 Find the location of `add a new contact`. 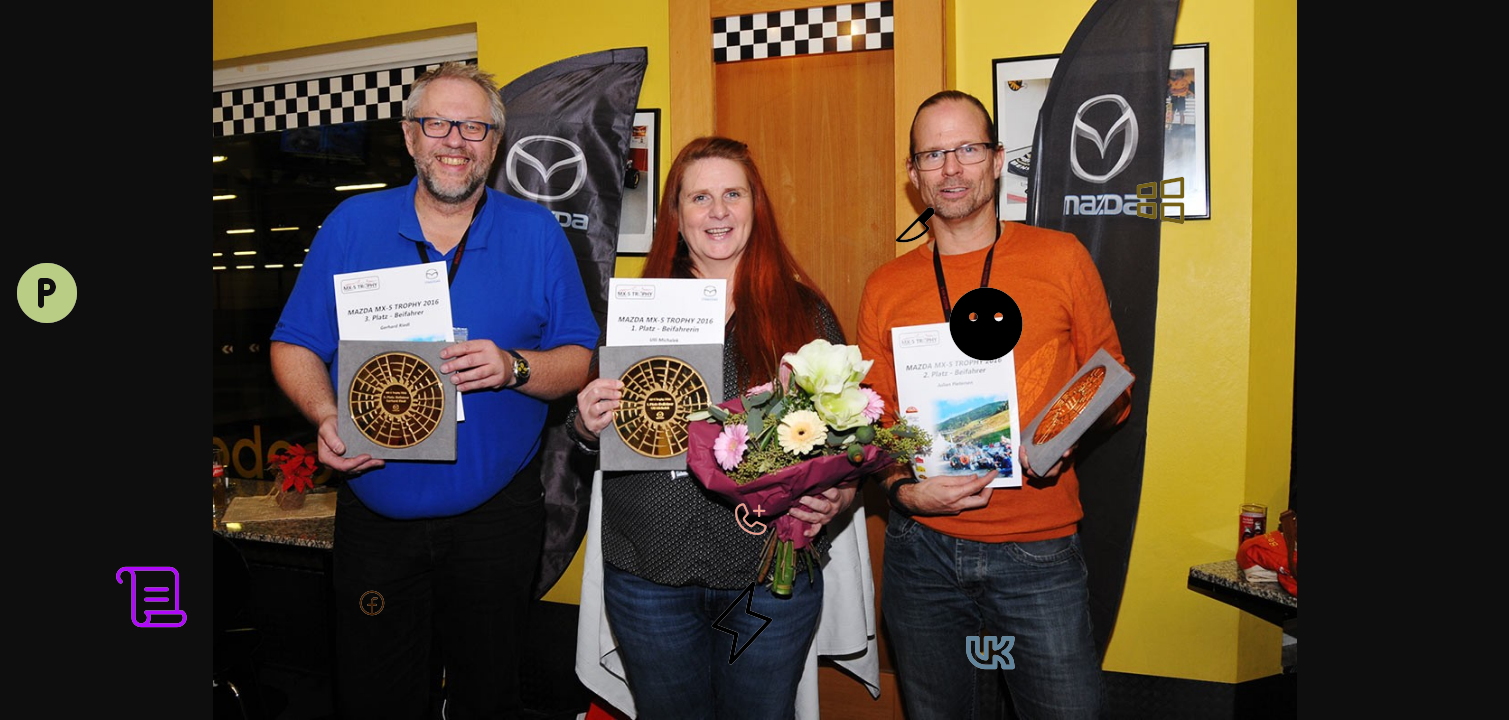

add a new contact is located at coordinates (751, 518).